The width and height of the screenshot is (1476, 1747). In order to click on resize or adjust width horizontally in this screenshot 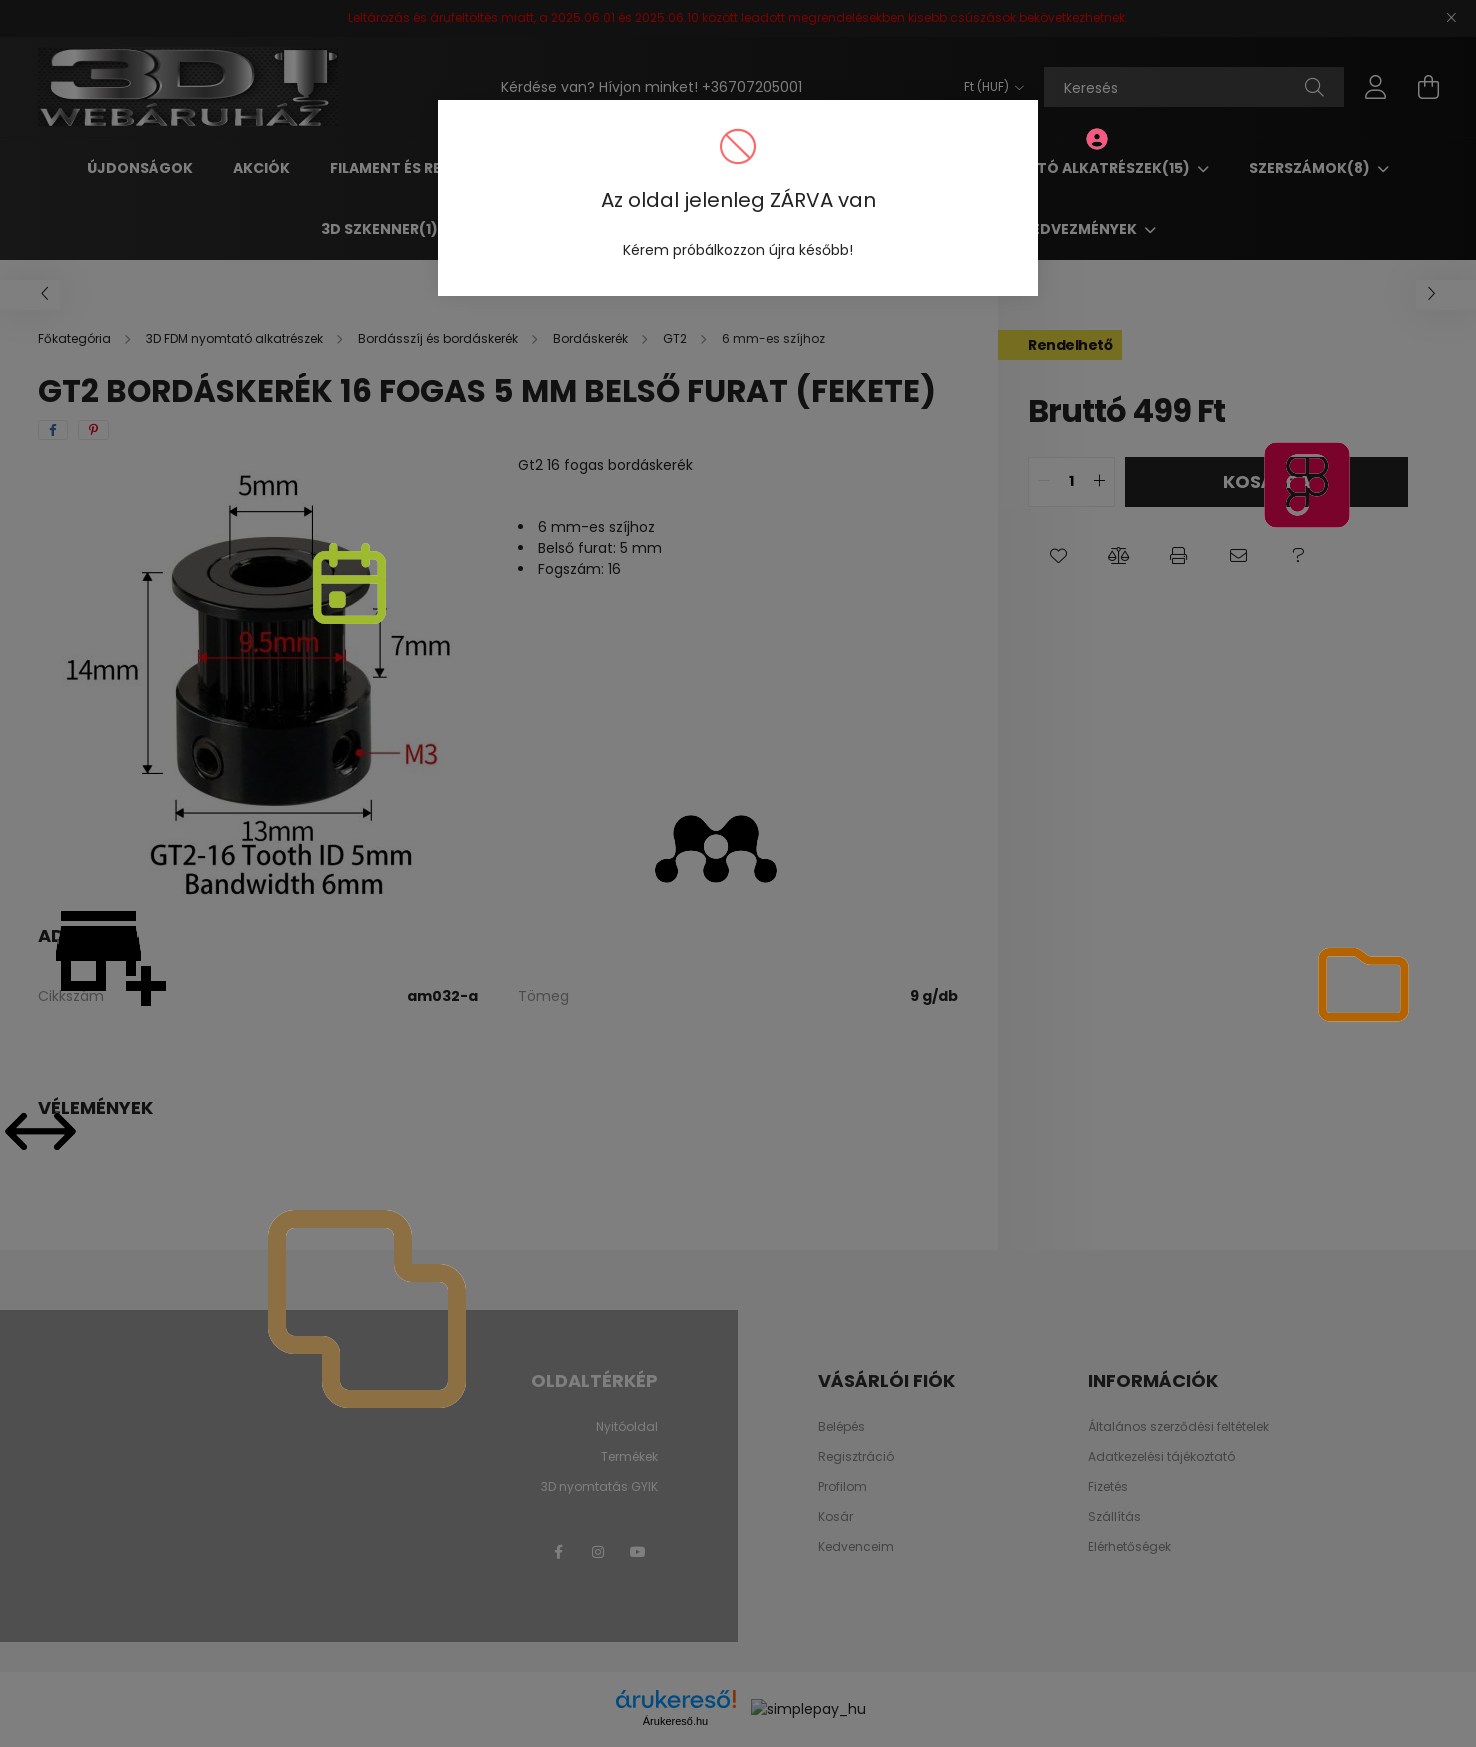, I will do `click(40, 1132)`.